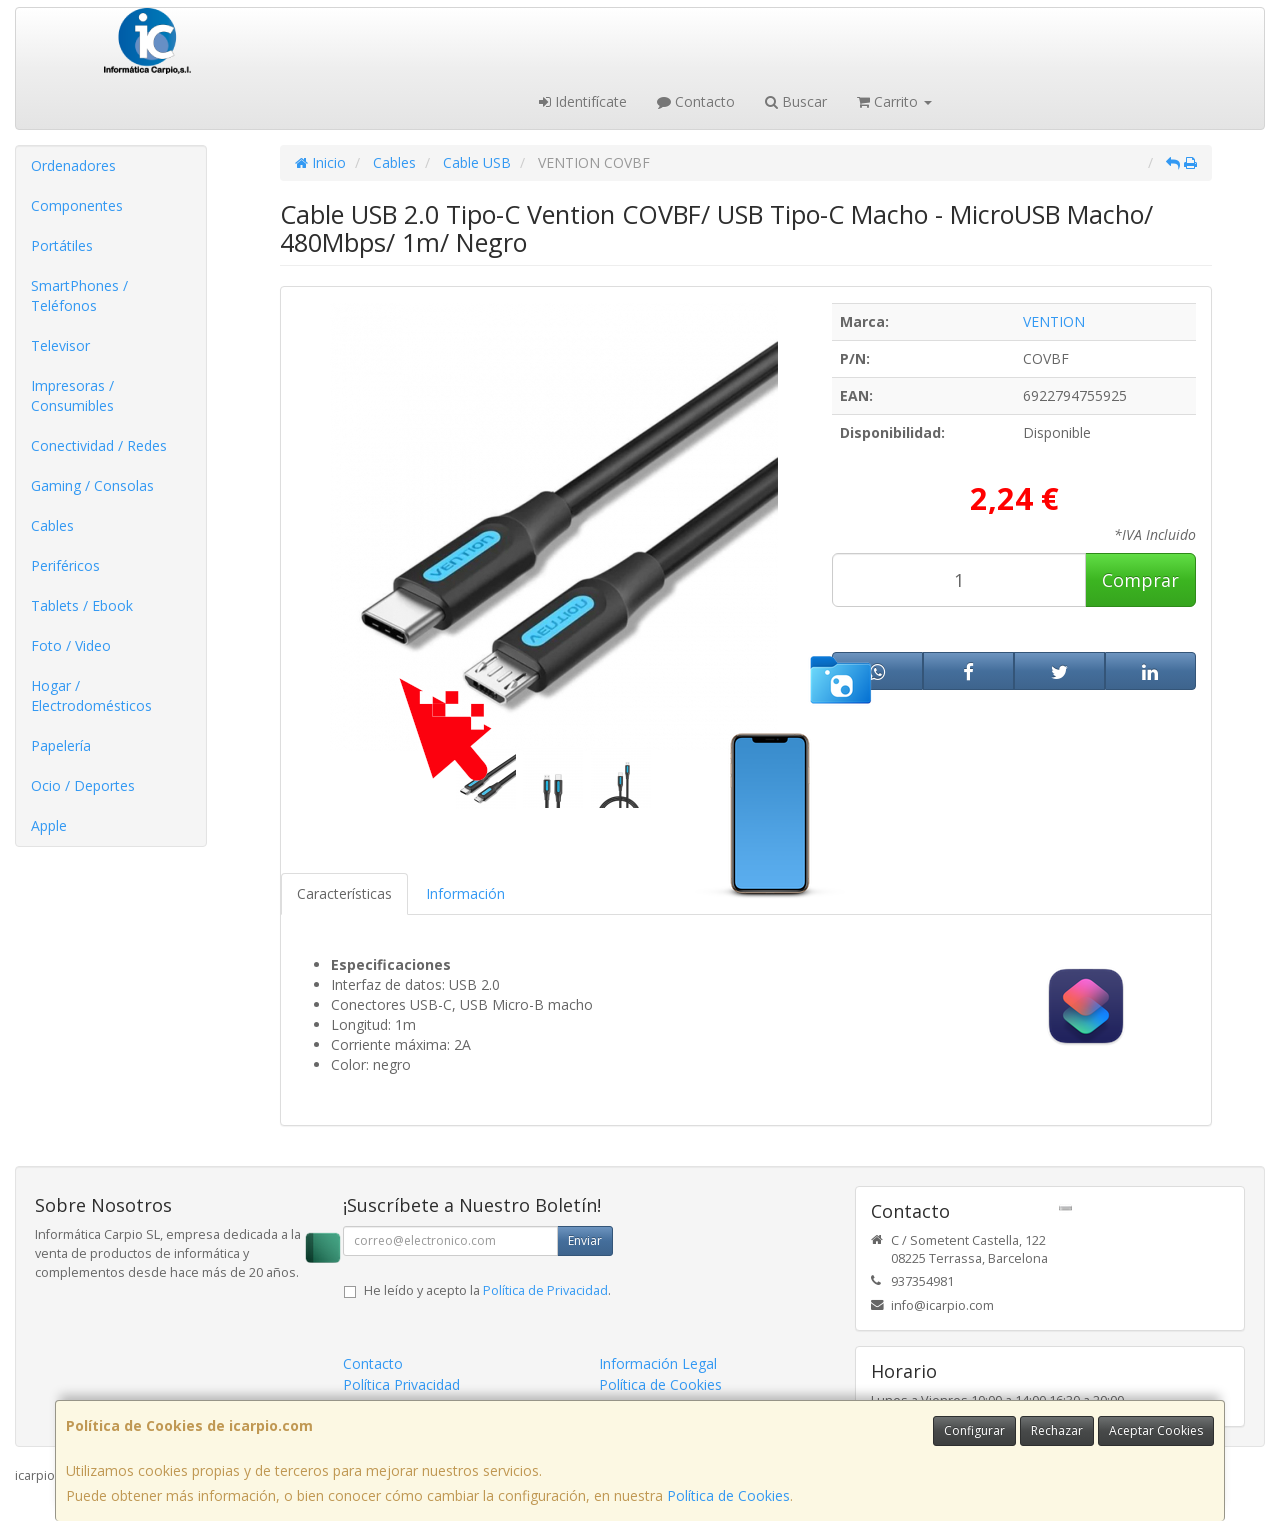 The image size is (1280, 1521). What do you see at coordinates (445, 729) in the screenshot?
I see `access remote desktop connections` at bounding box center [445, 729].